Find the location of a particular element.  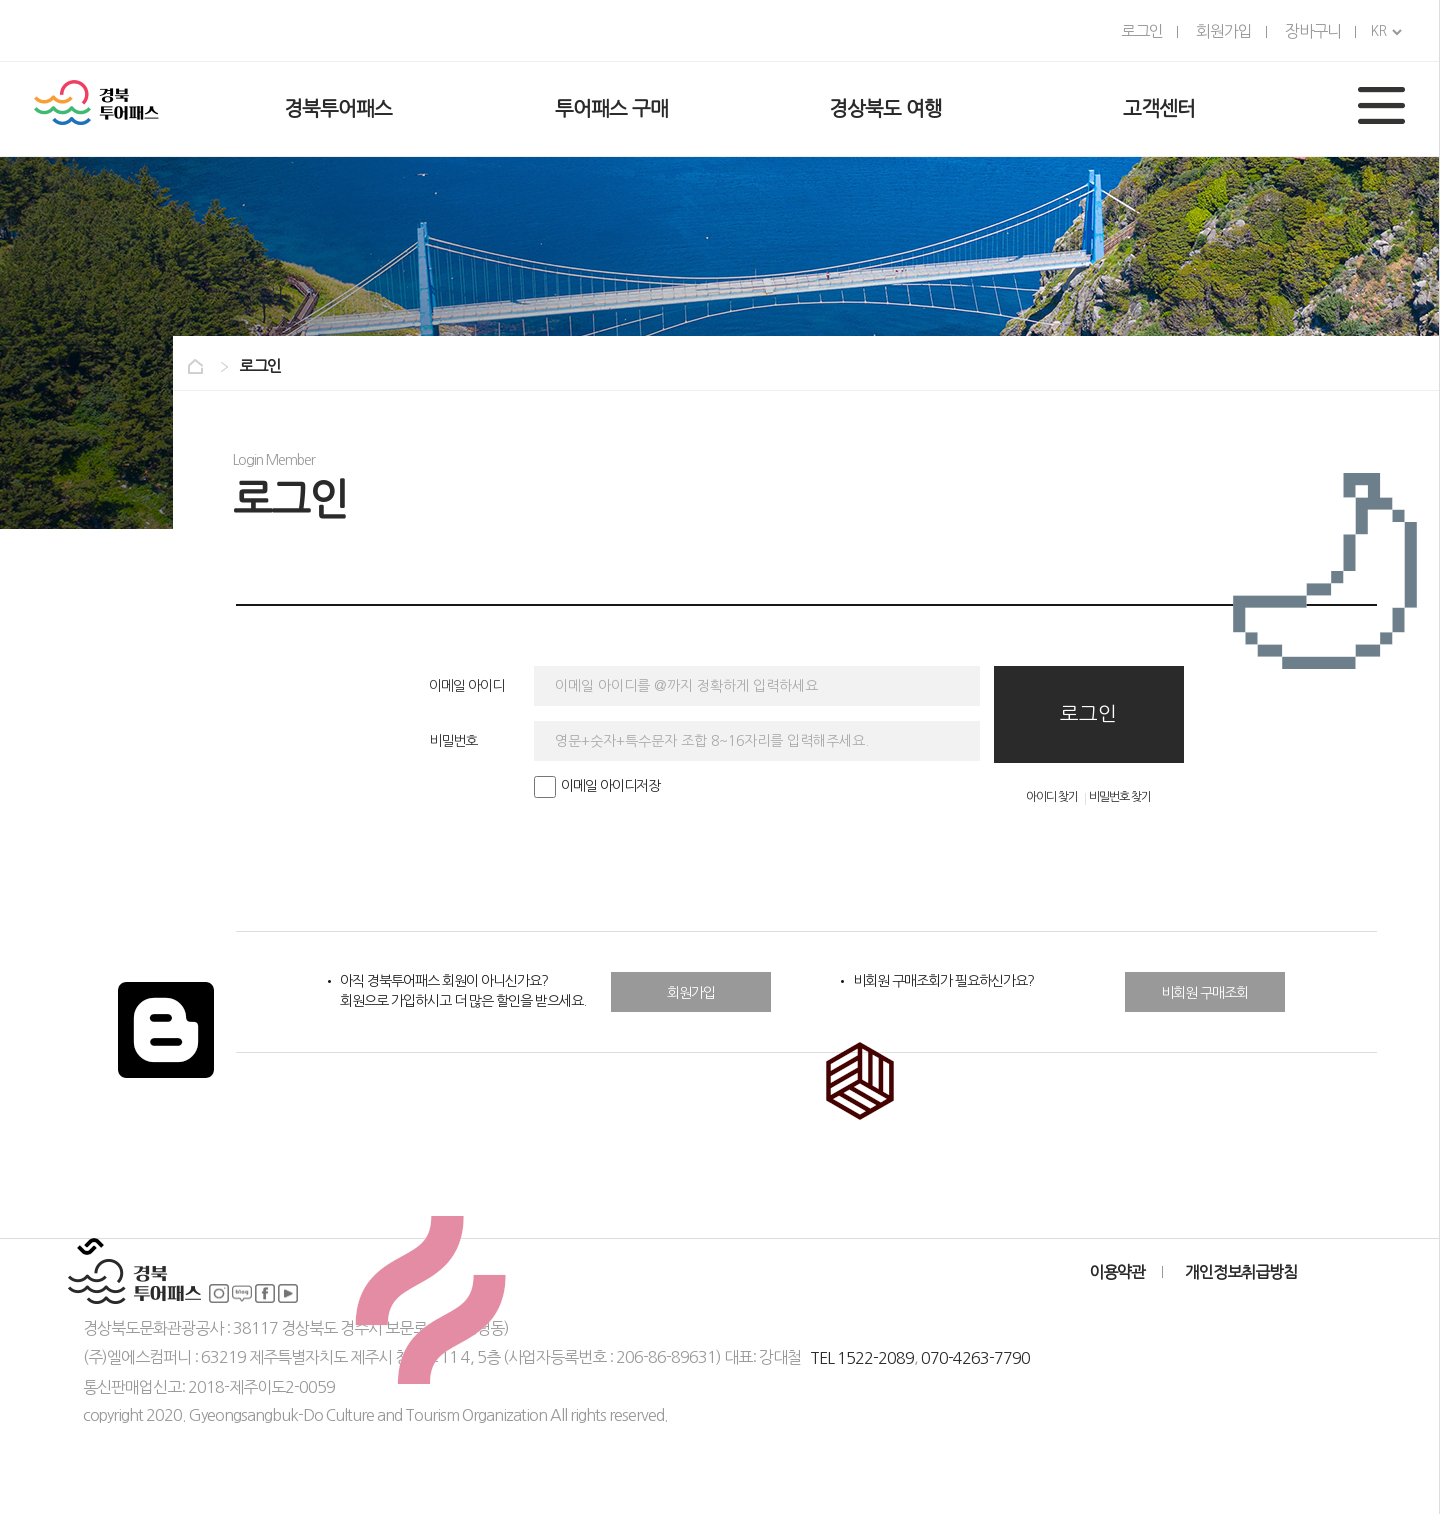

open badges platform logo is located at coordinates (860, 1081).